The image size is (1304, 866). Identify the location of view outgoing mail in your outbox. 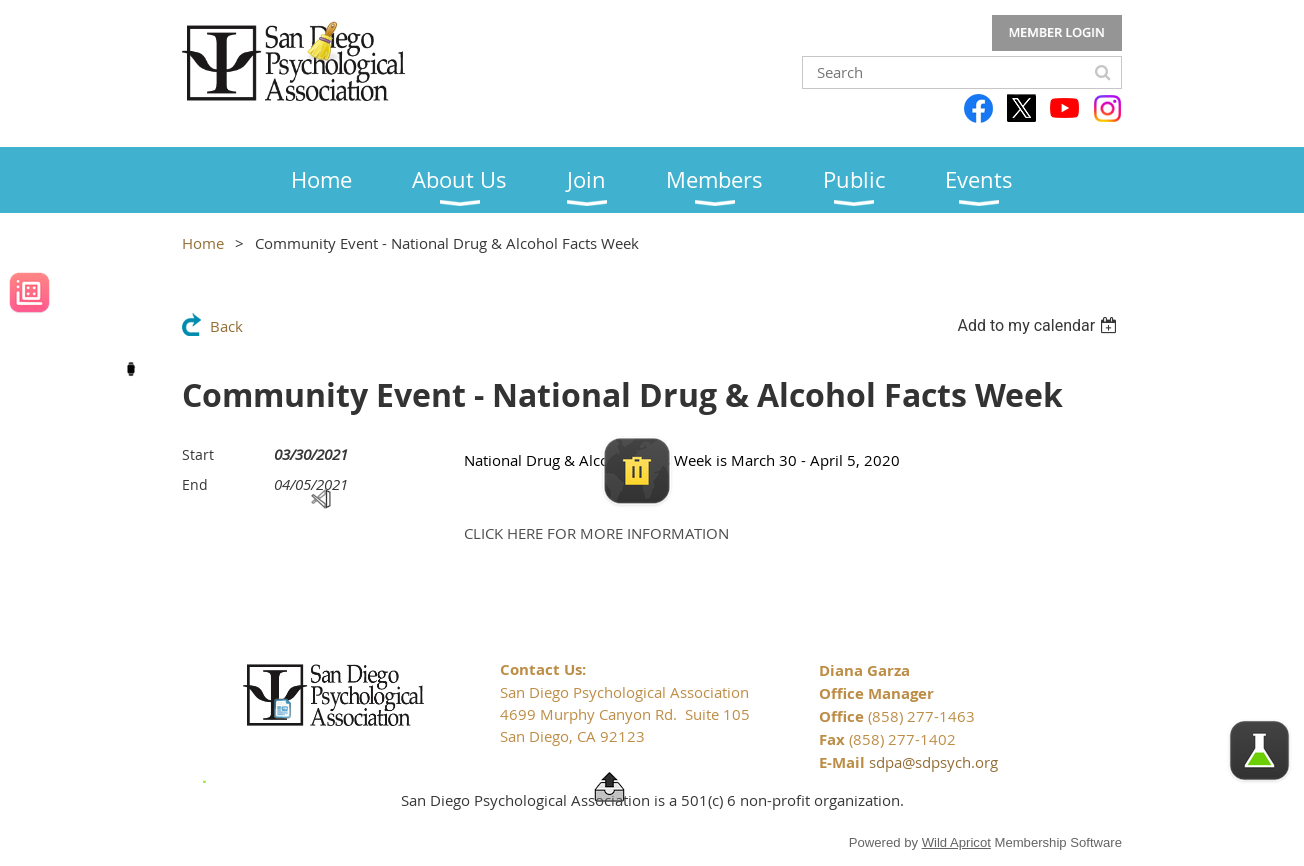
(609, 788).